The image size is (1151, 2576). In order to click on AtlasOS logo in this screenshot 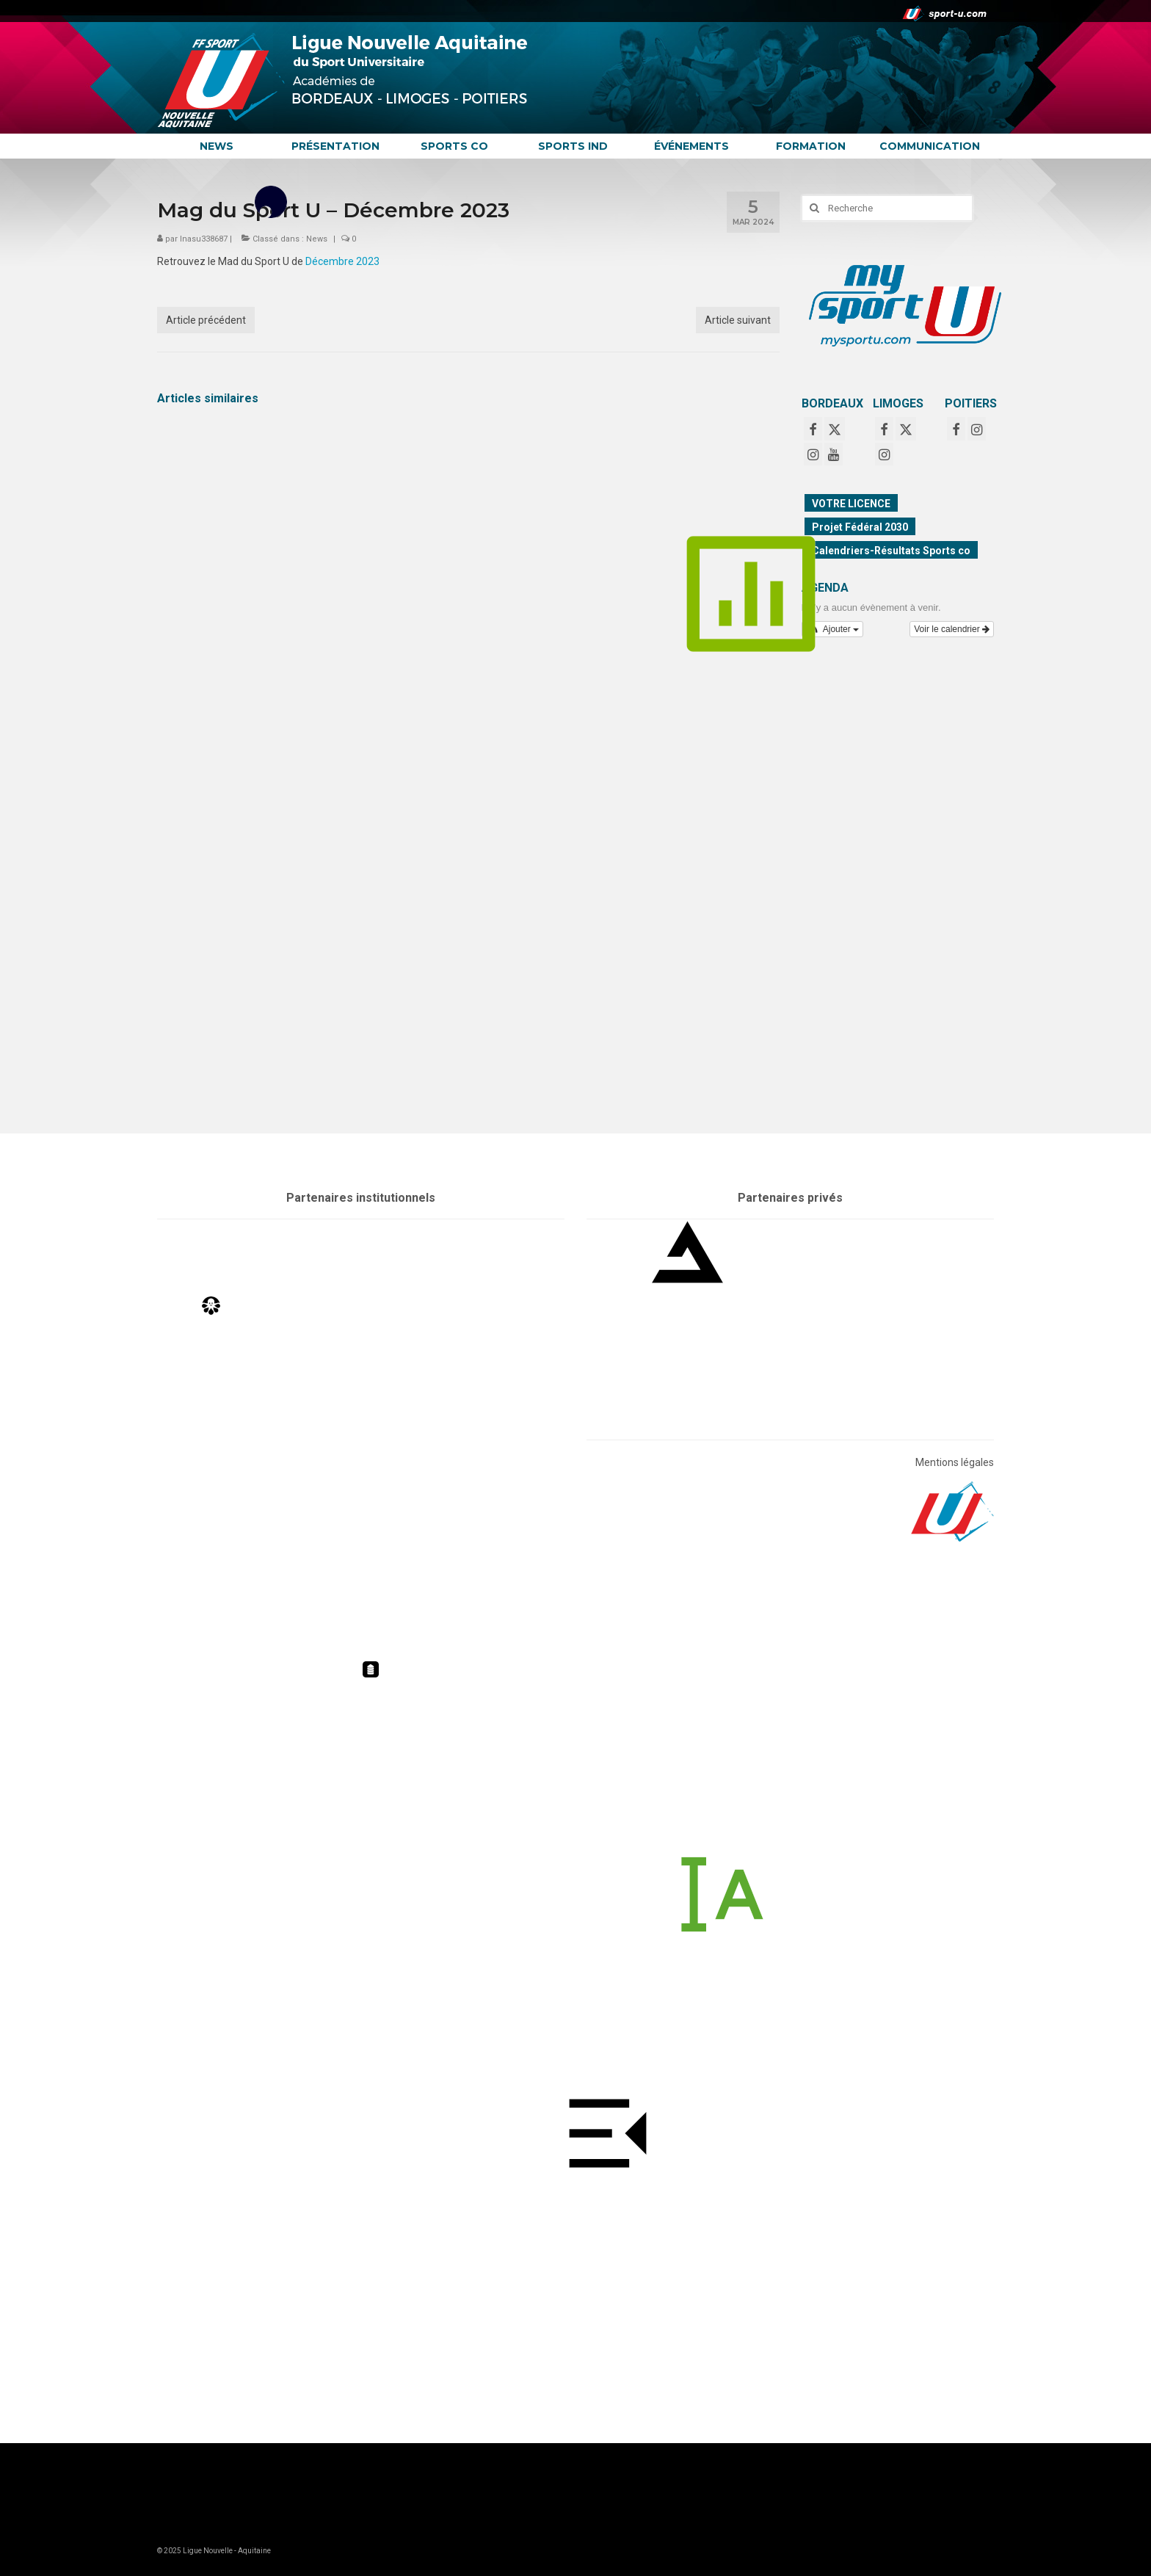, I will do `click(687, 1252)`.